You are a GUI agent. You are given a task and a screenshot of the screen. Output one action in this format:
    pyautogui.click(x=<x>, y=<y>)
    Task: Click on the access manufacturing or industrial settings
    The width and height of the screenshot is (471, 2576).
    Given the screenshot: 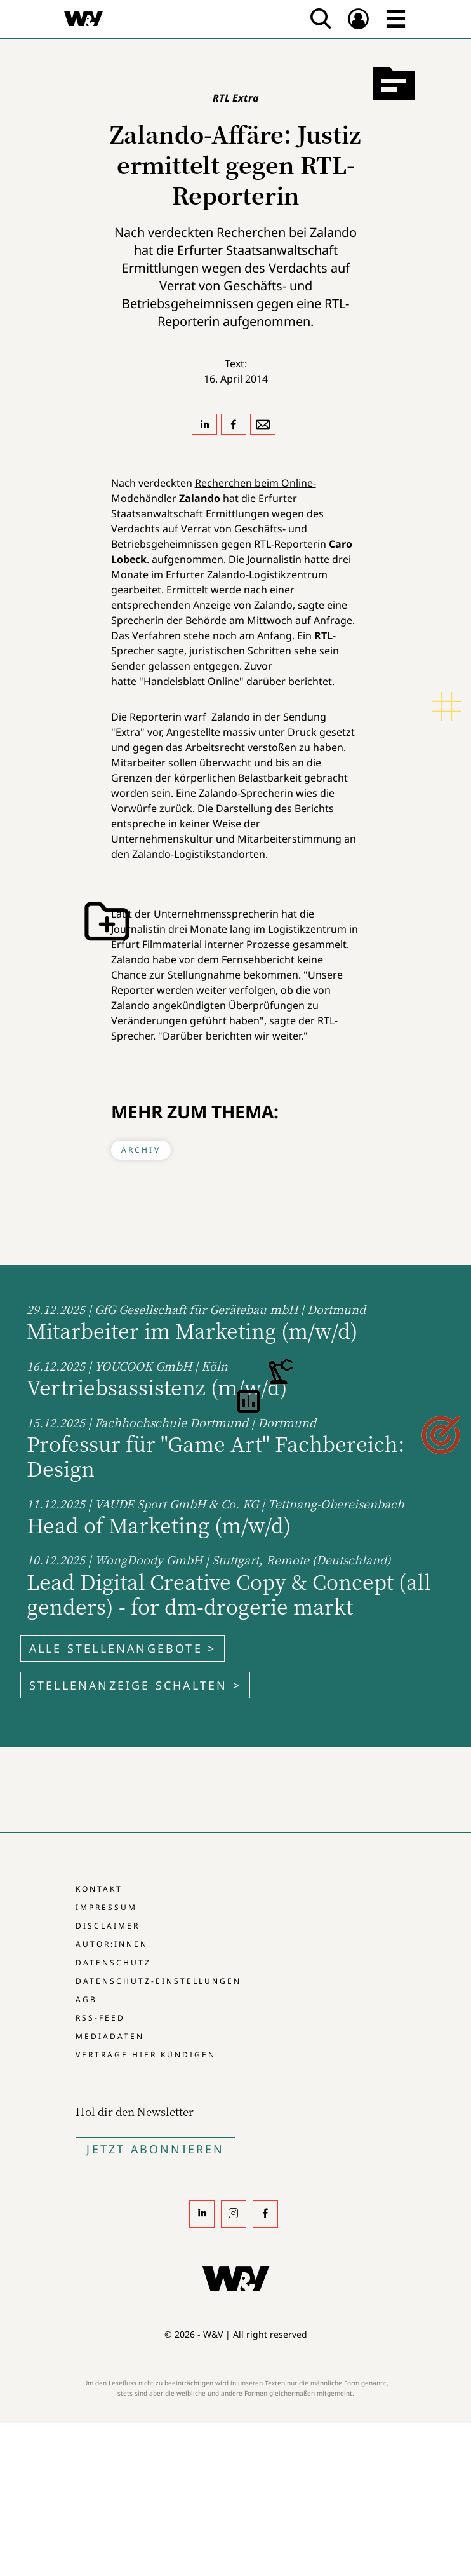 What is the action you would take?
    pyautogui.click(x=281, y=1372)
    